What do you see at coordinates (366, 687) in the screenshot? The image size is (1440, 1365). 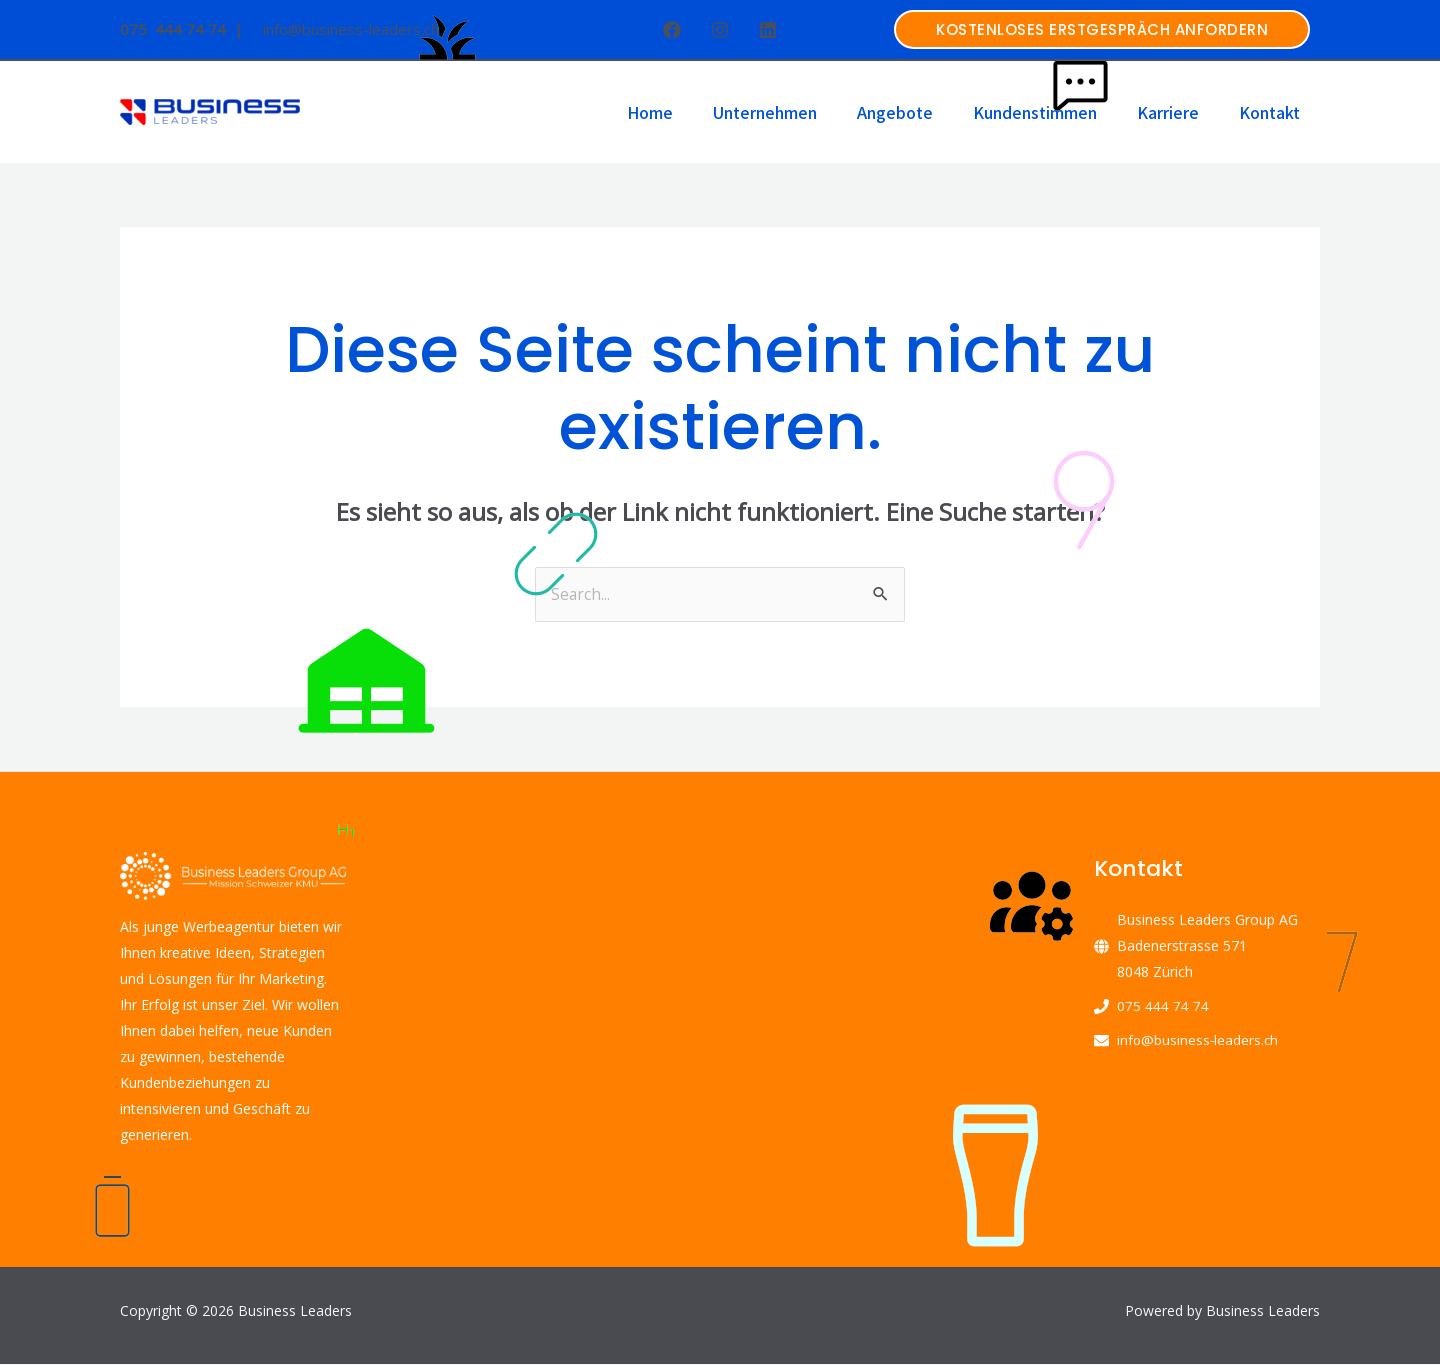 I see `access garage or parking settings` at bounding box center [366, 687].